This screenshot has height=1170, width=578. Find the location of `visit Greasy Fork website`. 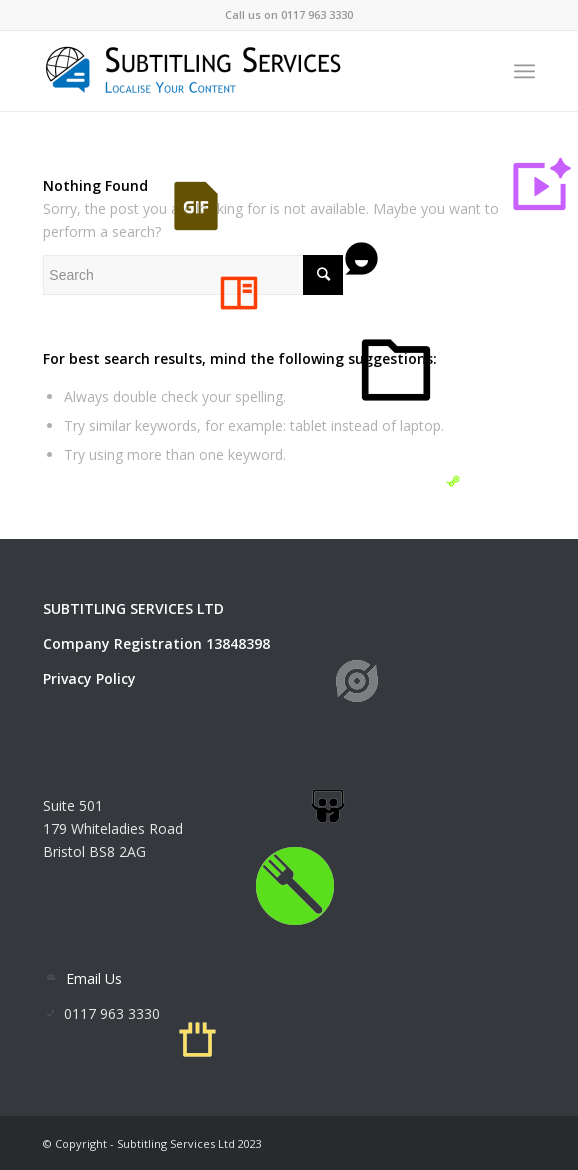

visit Greasy Fork website is located at coordinates (295, 886).